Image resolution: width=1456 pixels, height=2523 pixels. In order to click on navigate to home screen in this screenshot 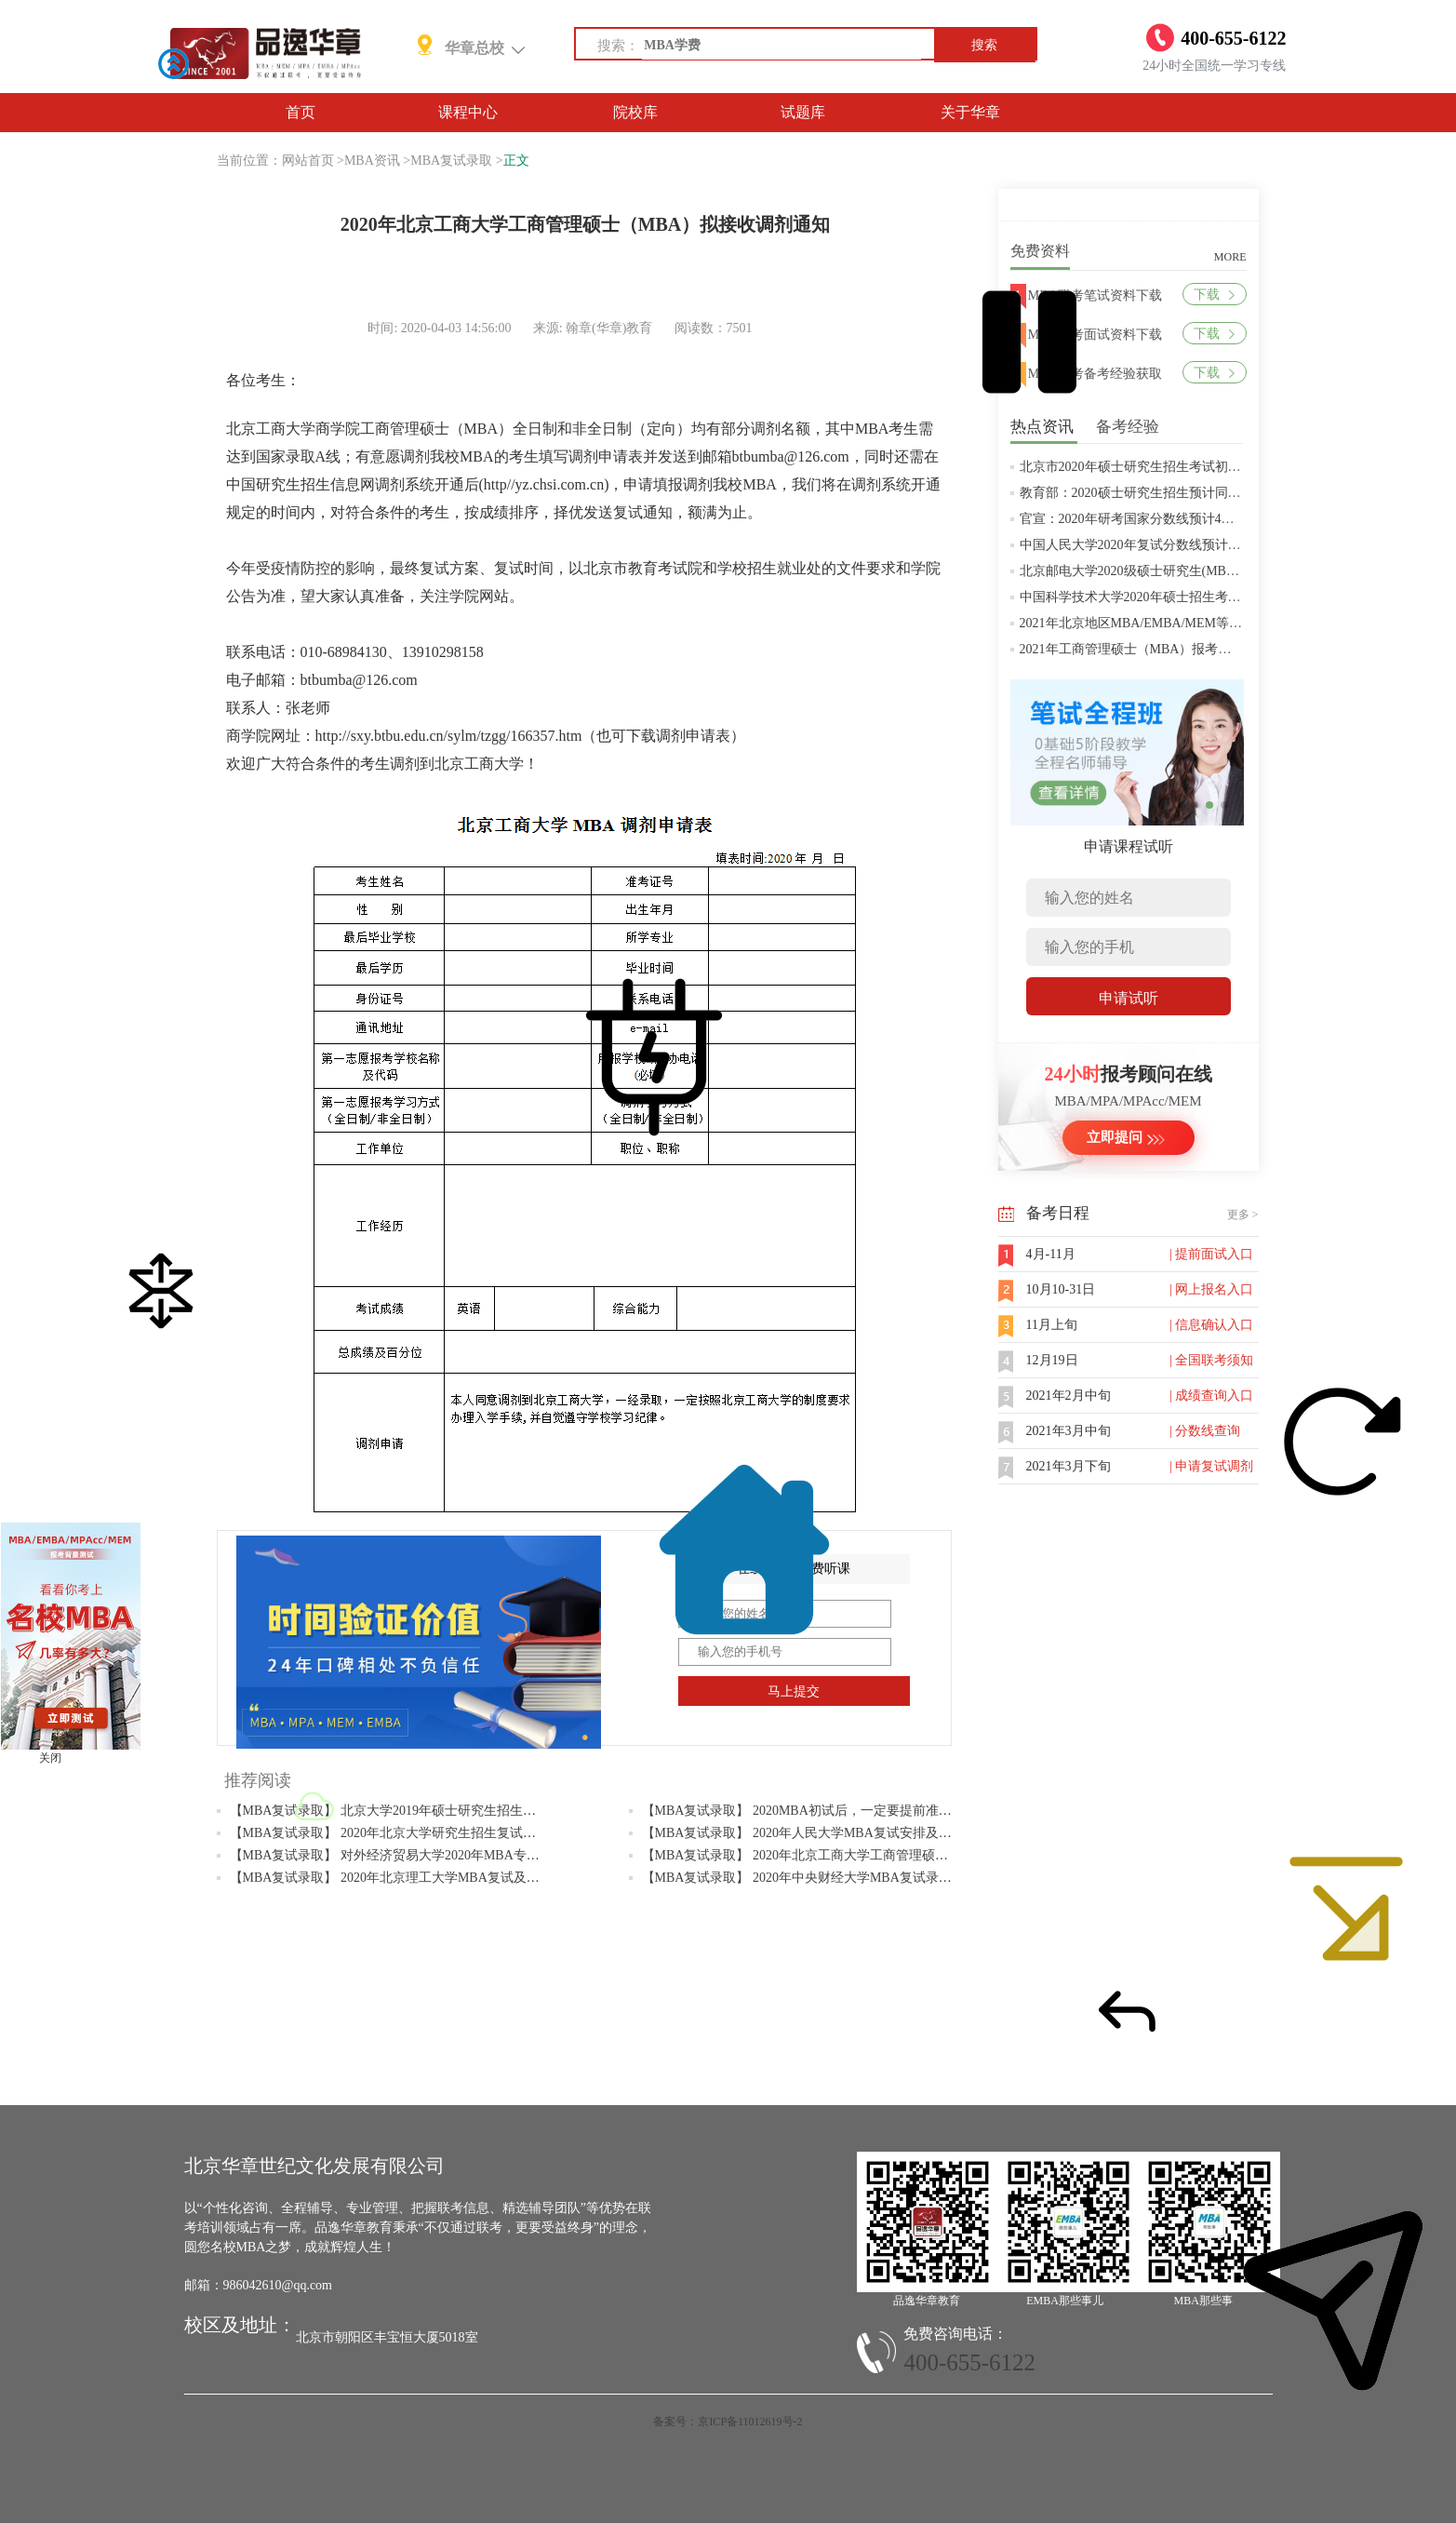, I will do `click(744, 1550)`.